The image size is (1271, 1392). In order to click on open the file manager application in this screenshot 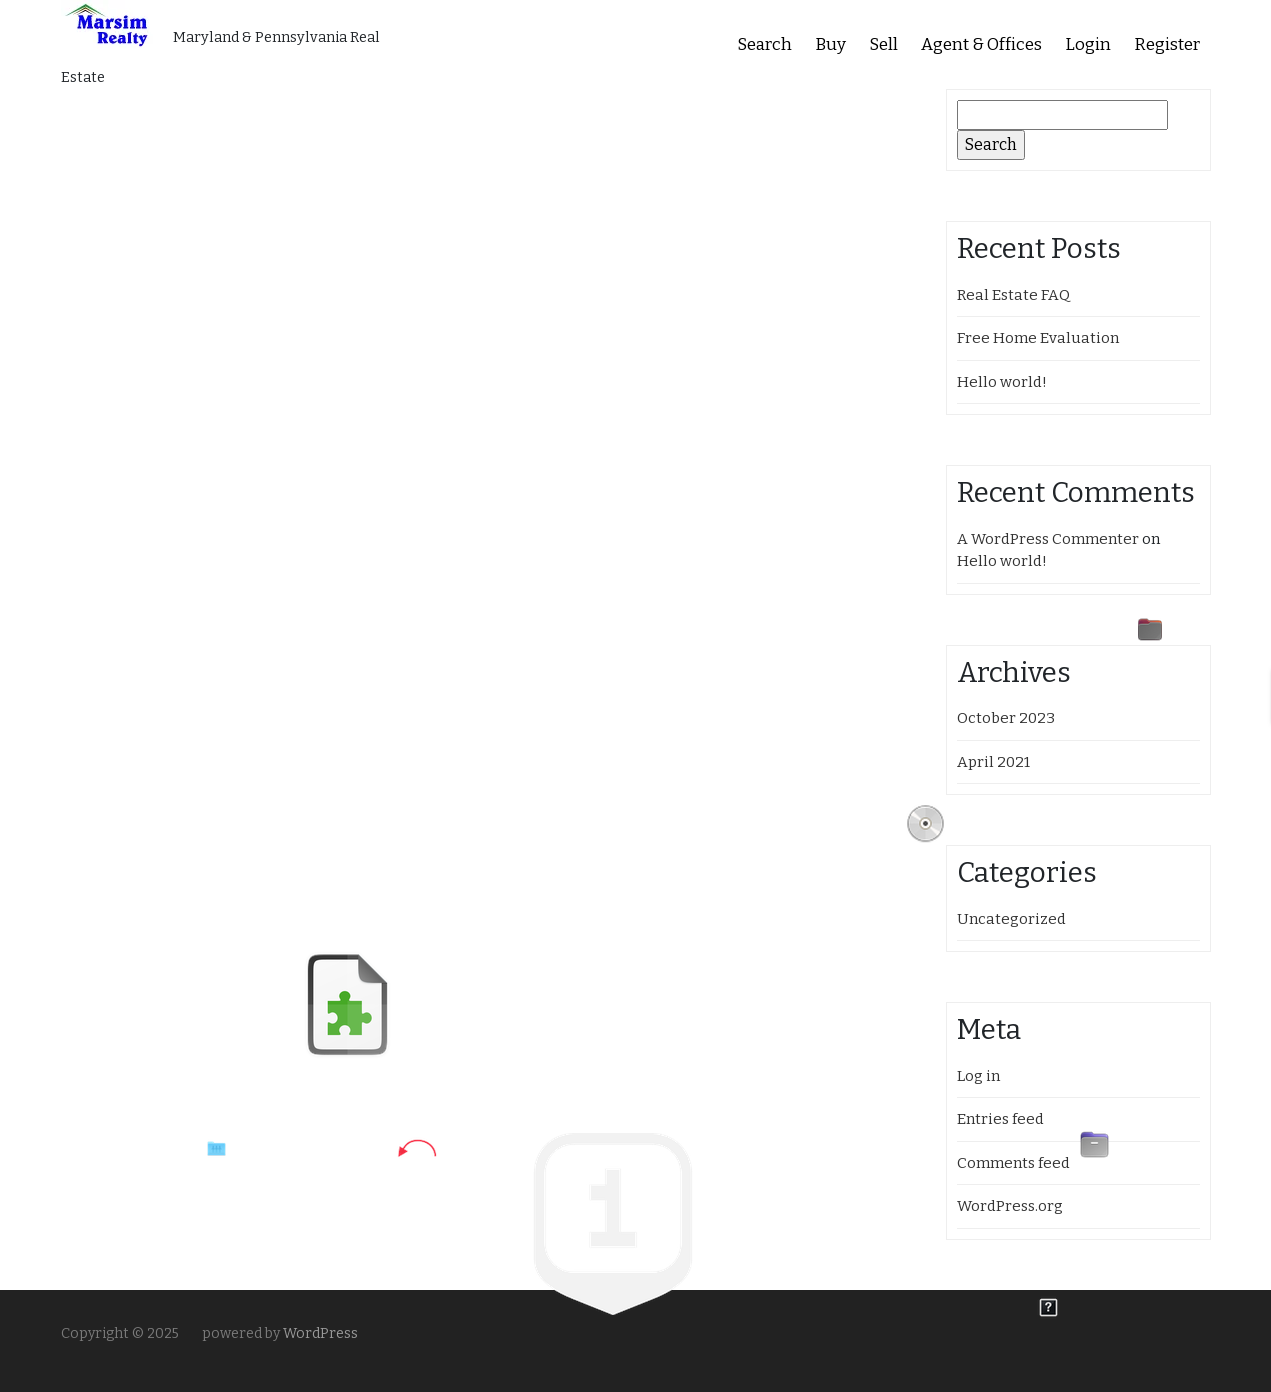, I will do `click(1094, 1144)`.